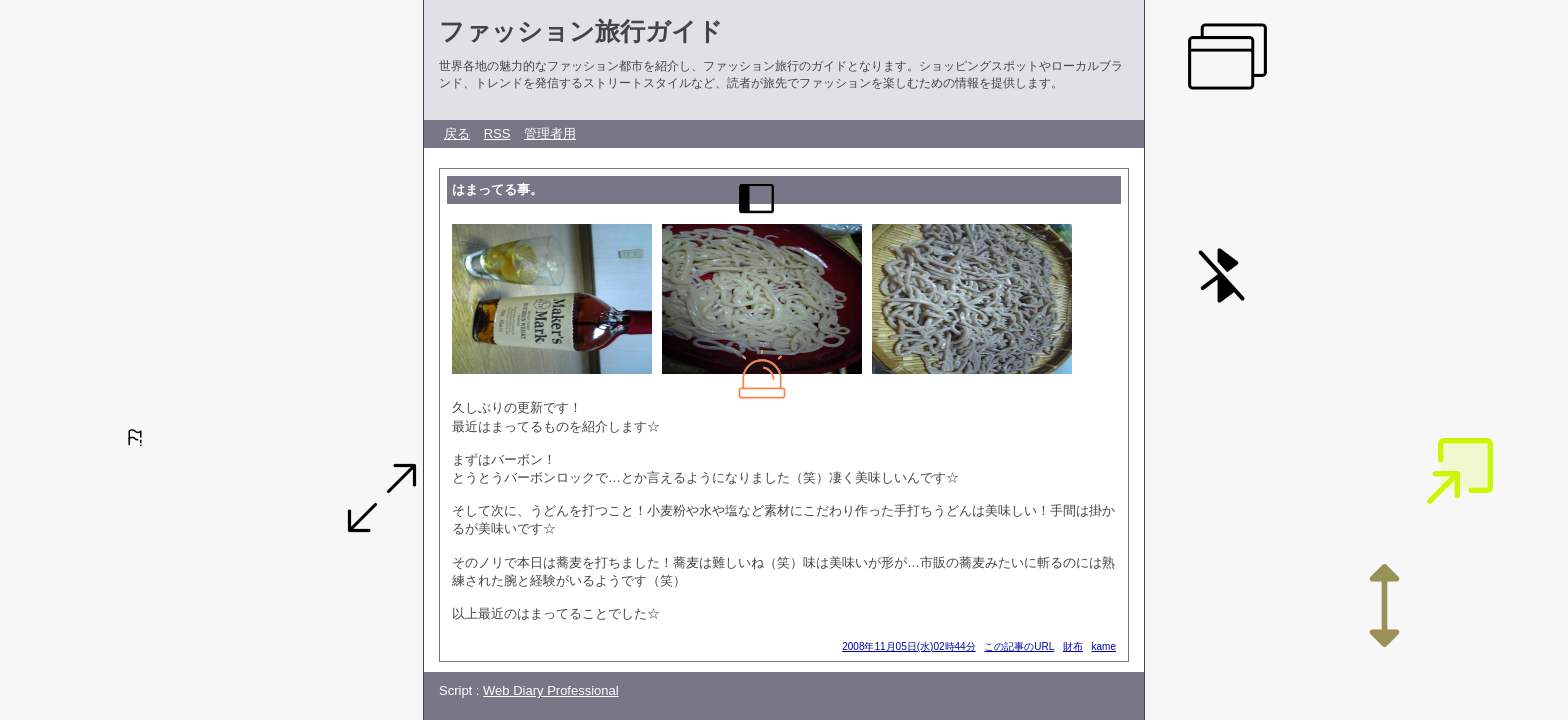  I want to click on bluetooth is disabled or unavailable, so click(1219, 275).